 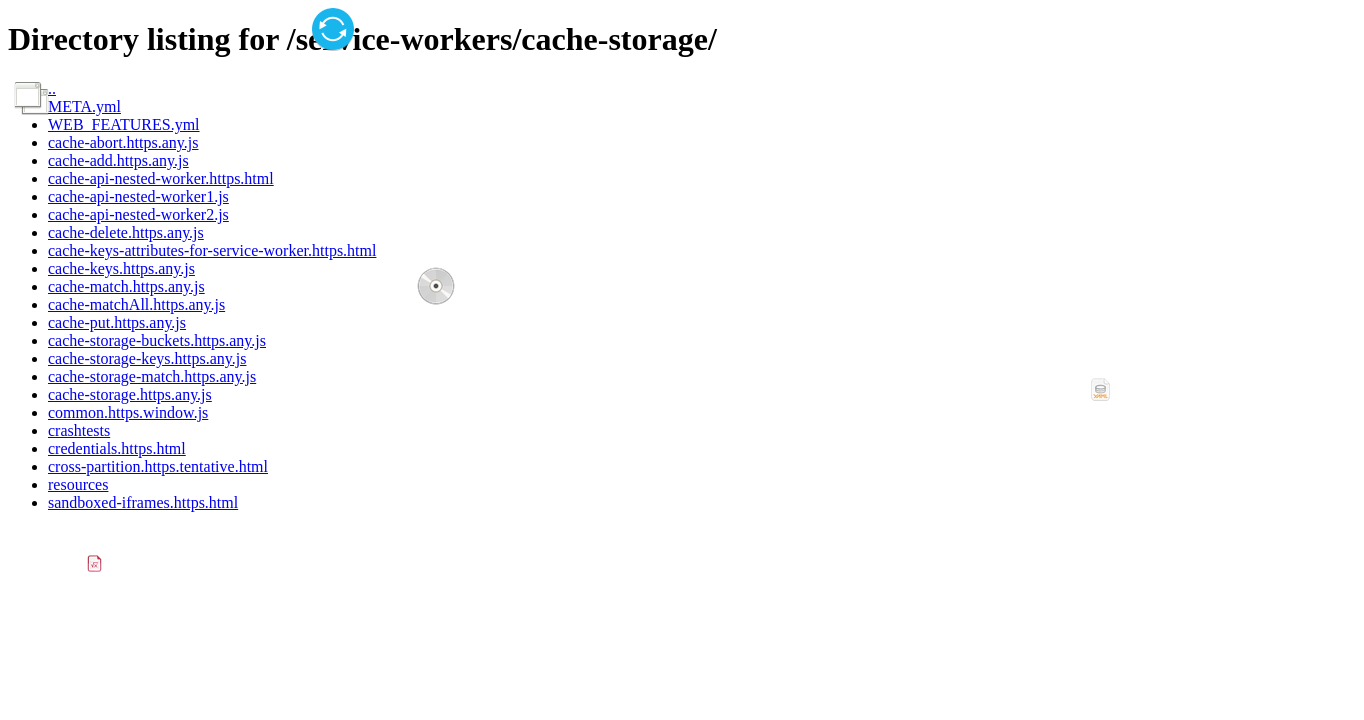 What do you see at coordinates (94, 563) in the screenshot?
I see `libreoffice math formula file` at bounding box center [94, 563].